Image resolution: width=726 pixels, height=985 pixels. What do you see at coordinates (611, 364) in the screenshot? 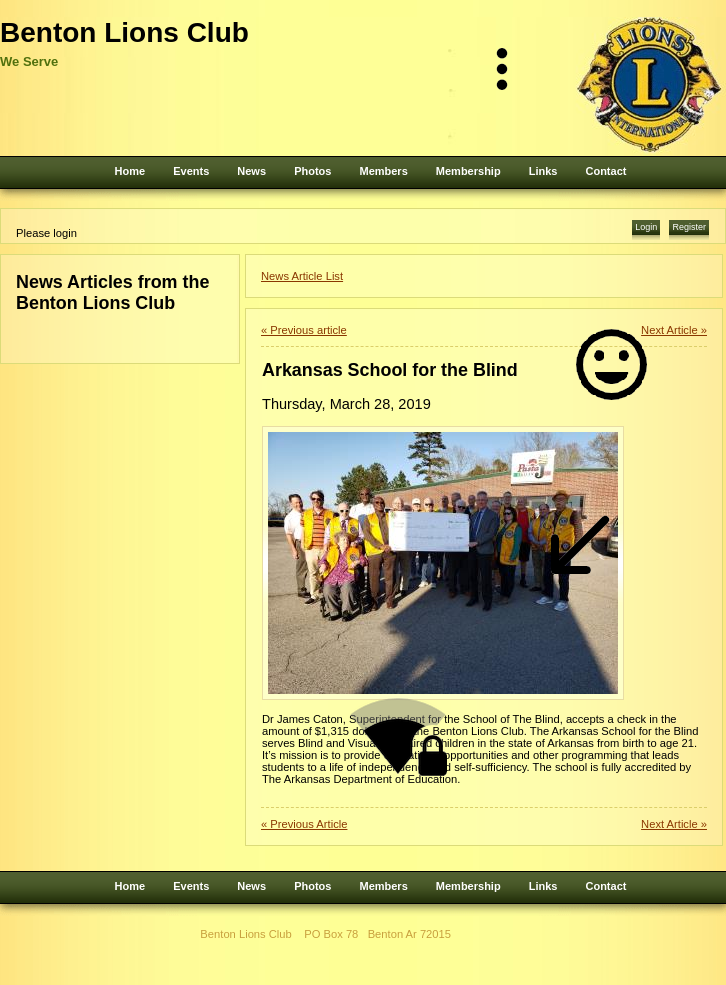
I see `tag people in a photo` at bounding box center [611, 364].